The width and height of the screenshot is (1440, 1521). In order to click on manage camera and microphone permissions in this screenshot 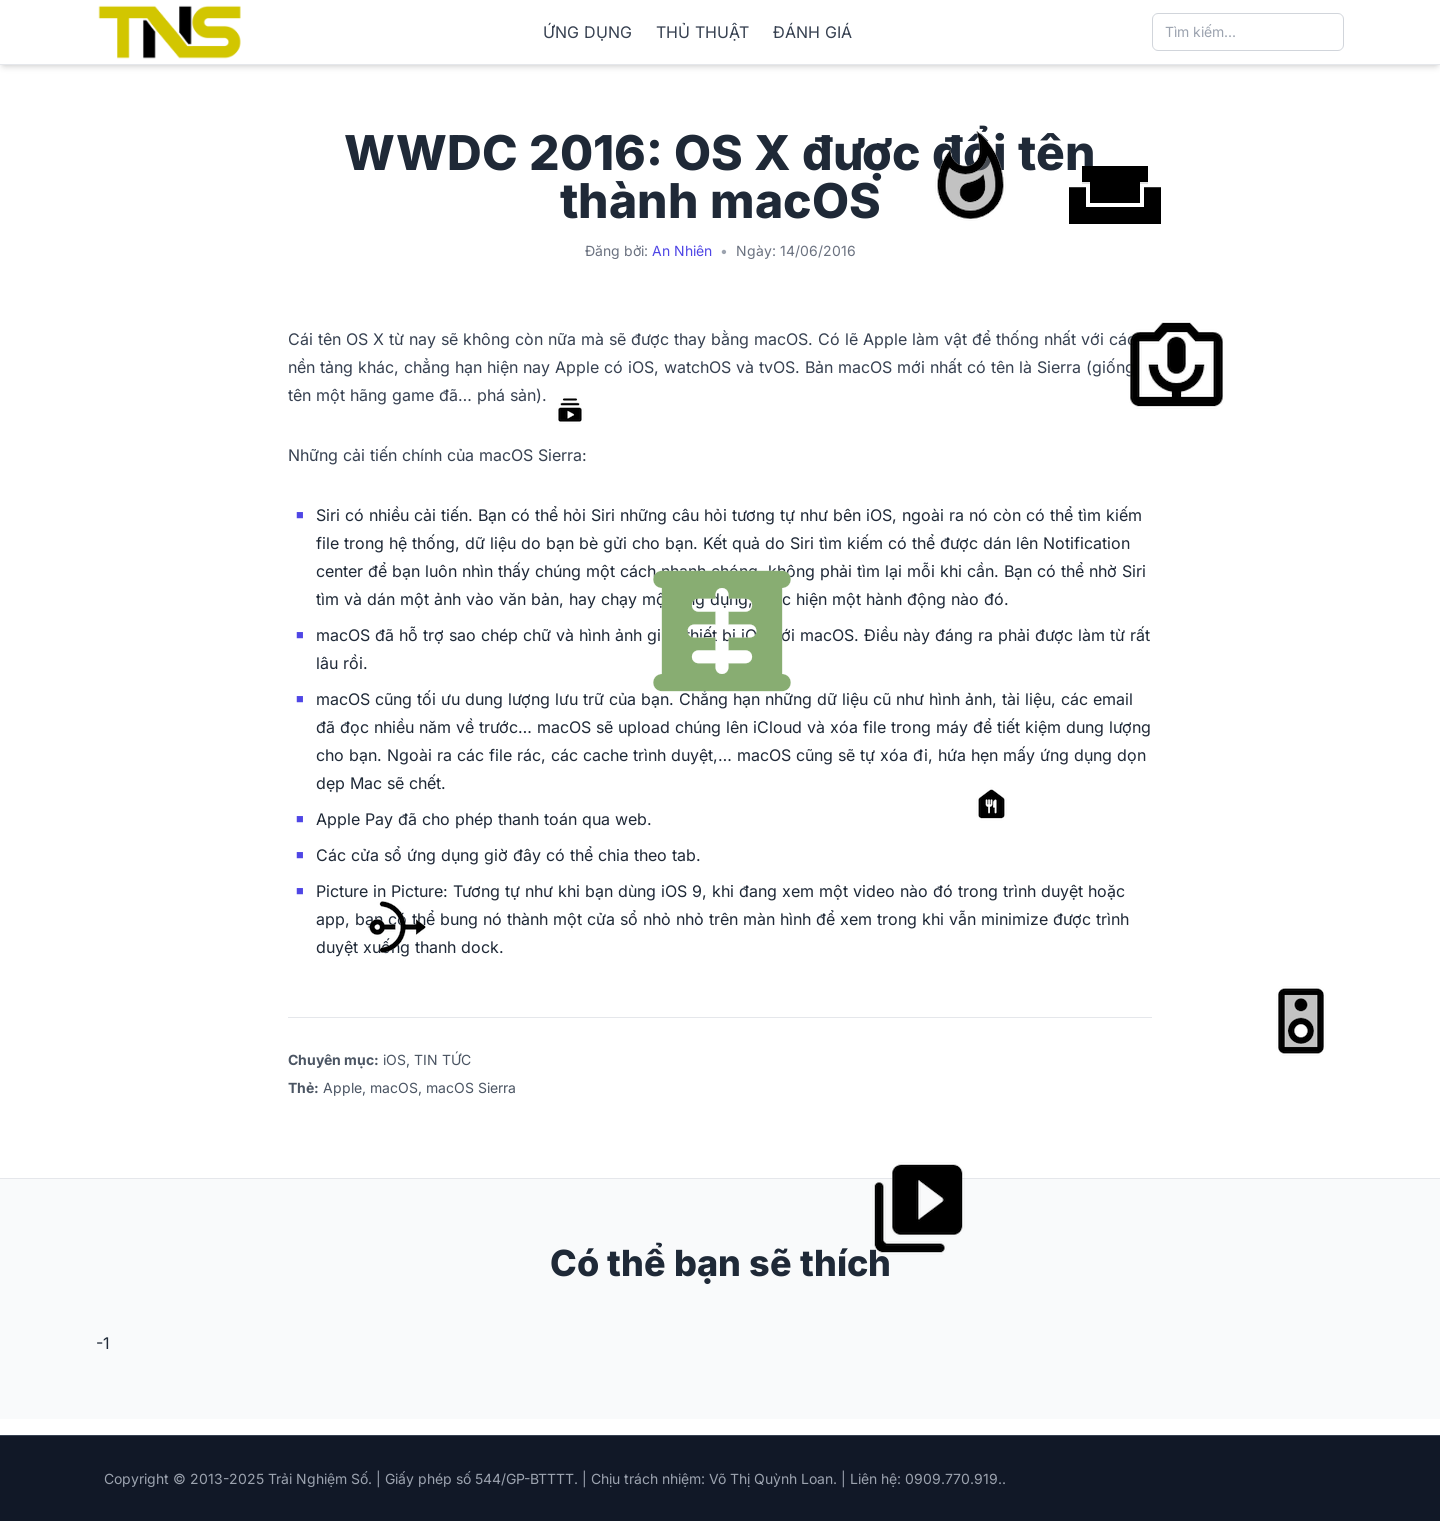, I will do `click(1176, 364)`.